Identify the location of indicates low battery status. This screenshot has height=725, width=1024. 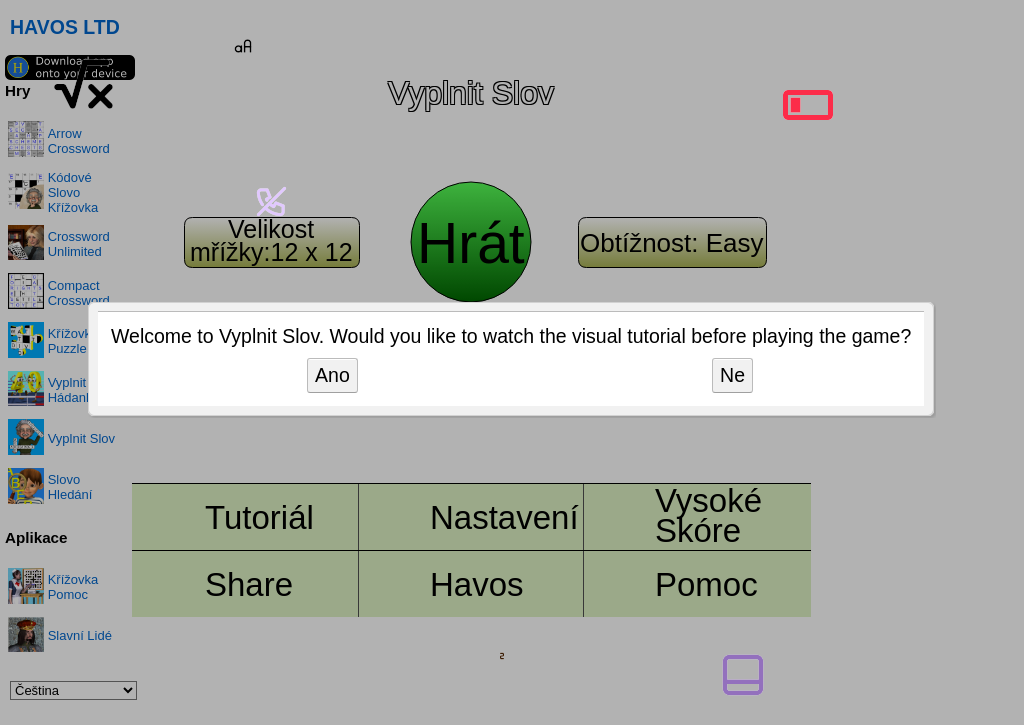
(808, 105).